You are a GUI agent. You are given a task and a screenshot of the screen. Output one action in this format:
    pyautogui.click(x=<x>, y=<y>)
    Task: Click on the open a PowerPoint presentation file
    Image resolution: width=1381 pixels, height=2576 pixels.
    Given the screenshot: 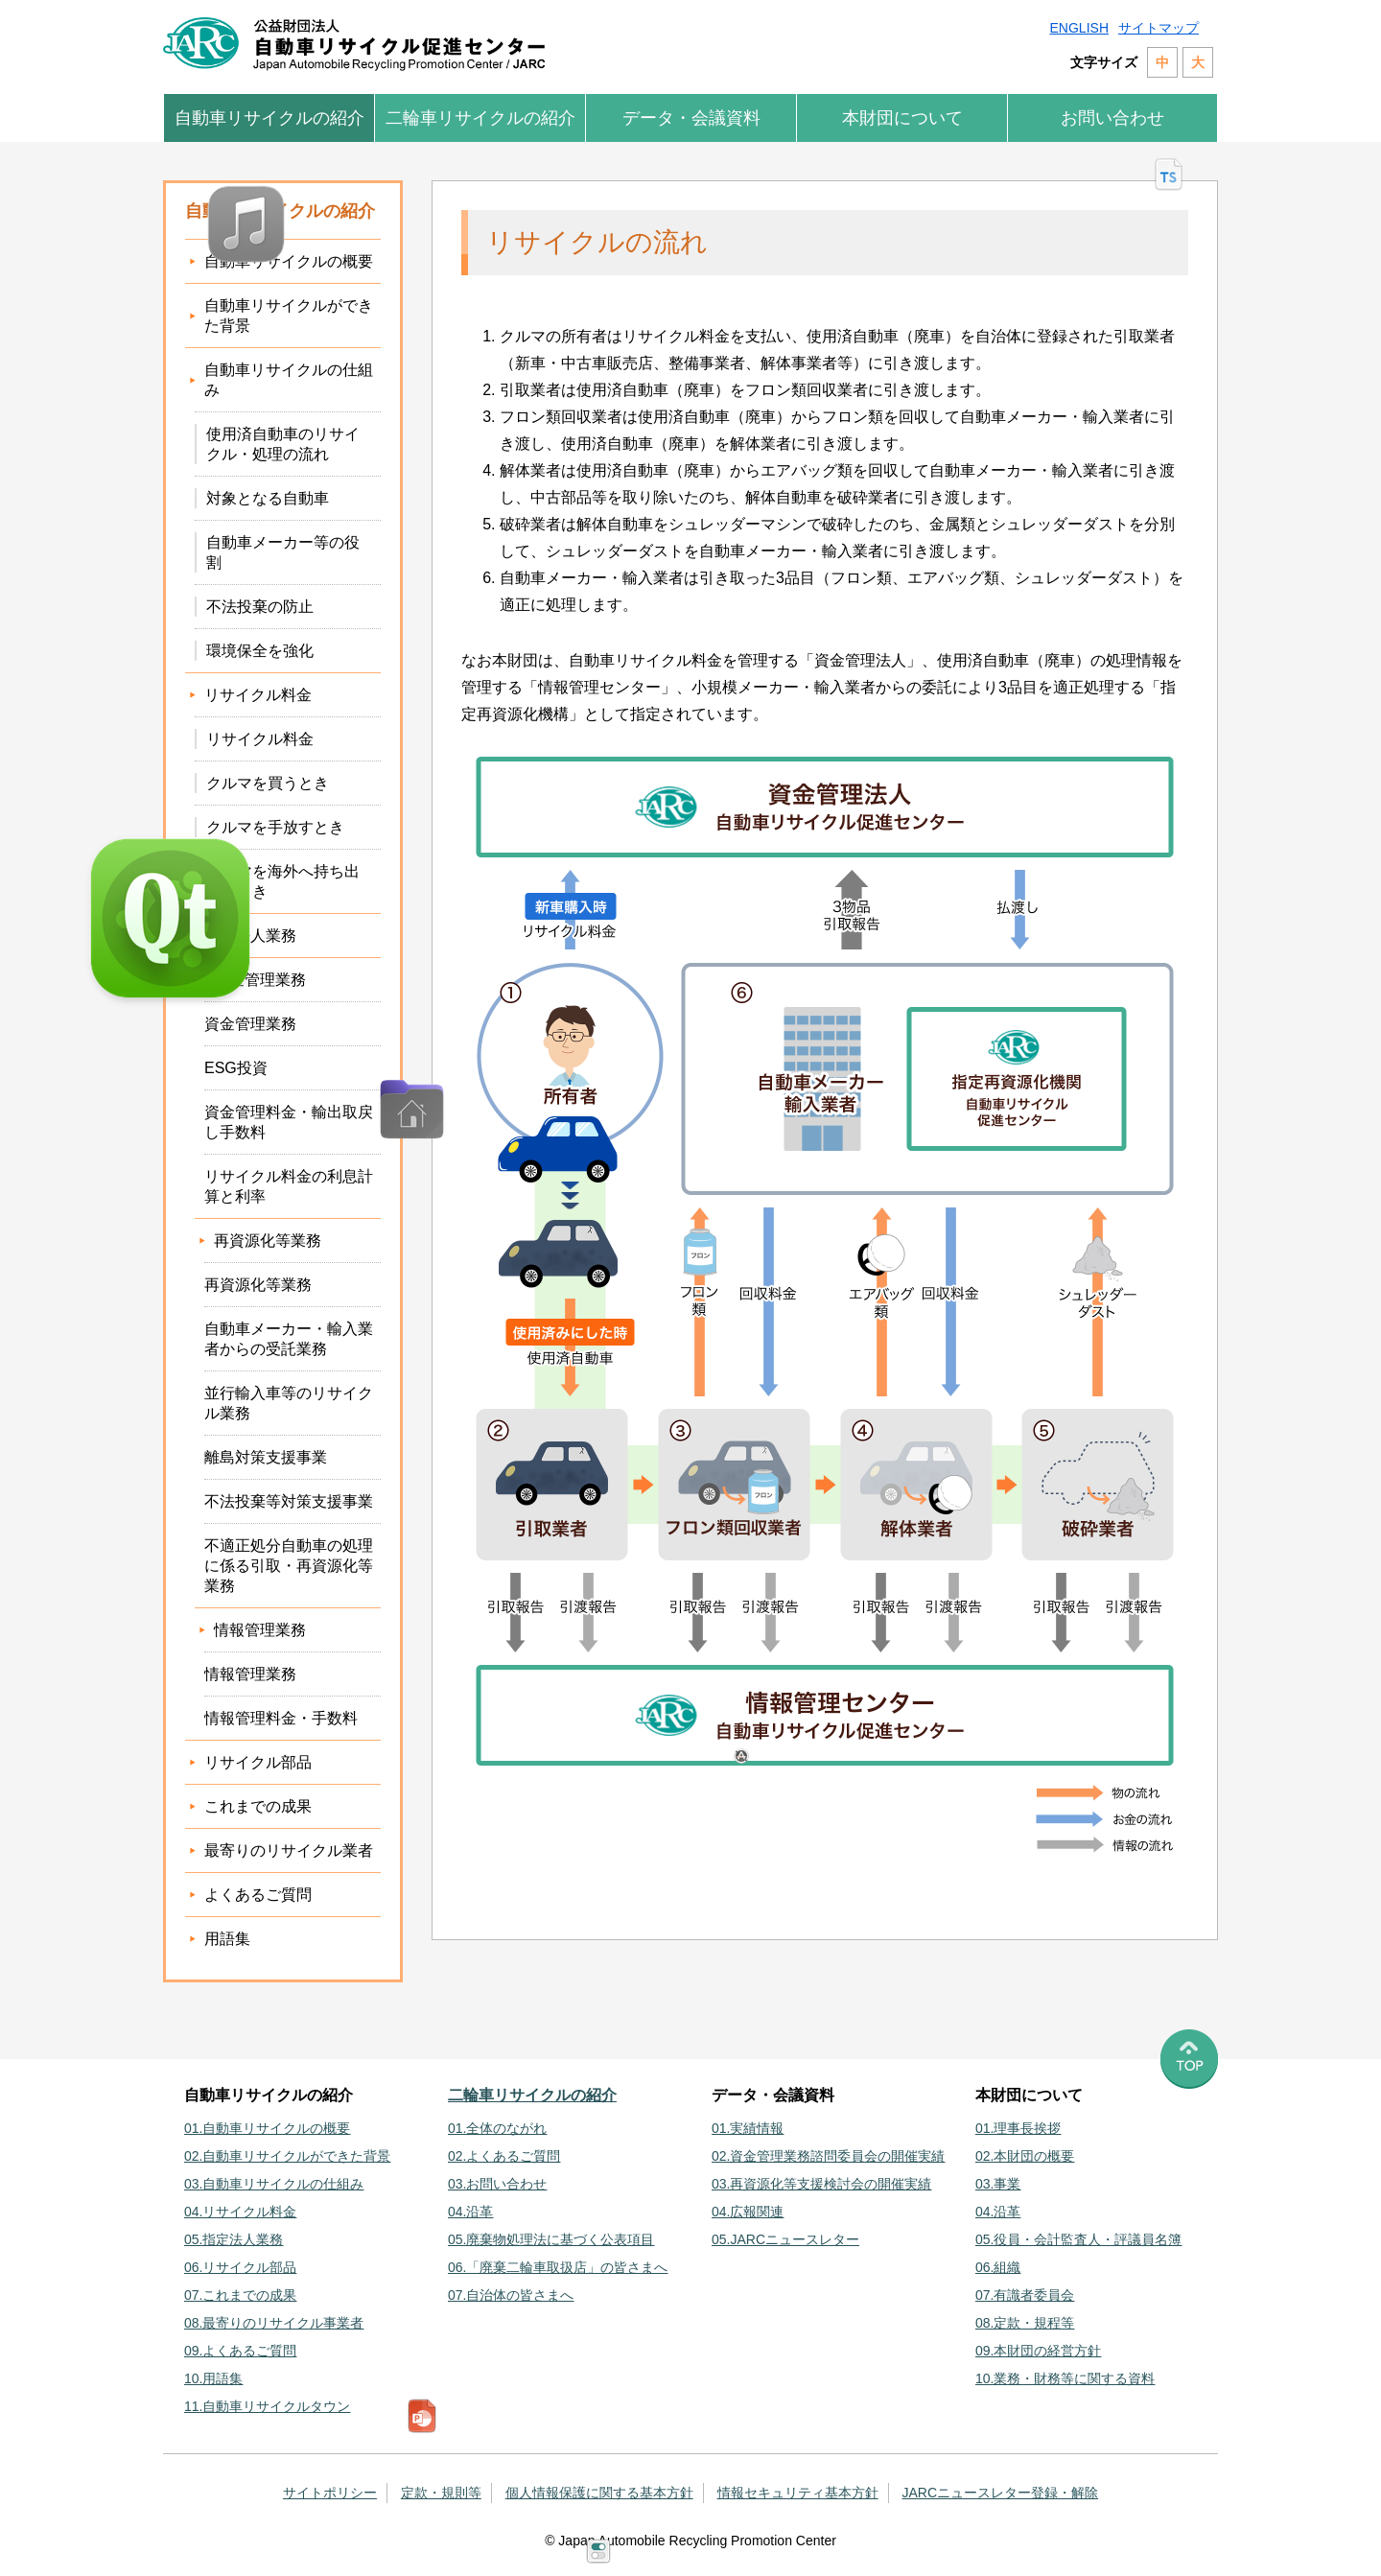 What is the action you would take?
    pyautogui.click(x=422, y=2416)
    